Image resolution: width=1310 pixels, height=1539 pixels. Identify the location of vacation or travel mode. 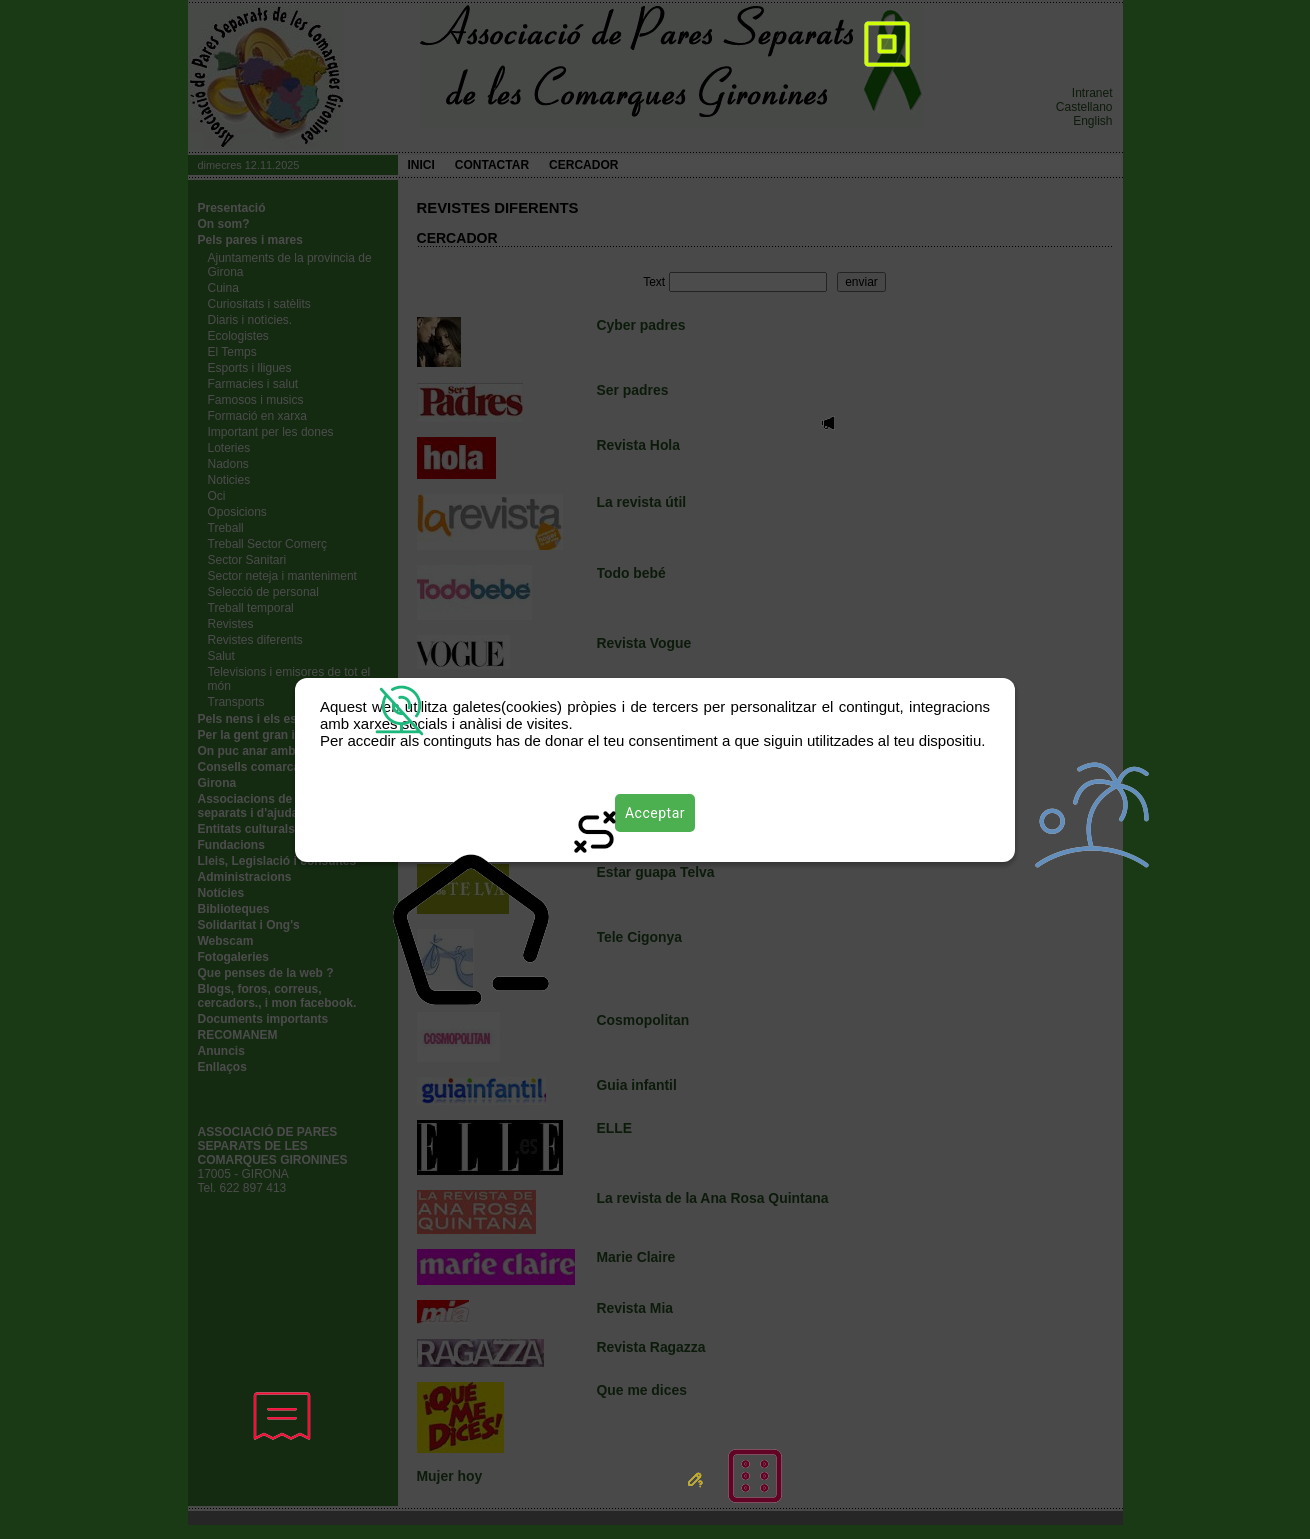
(1092, 815).